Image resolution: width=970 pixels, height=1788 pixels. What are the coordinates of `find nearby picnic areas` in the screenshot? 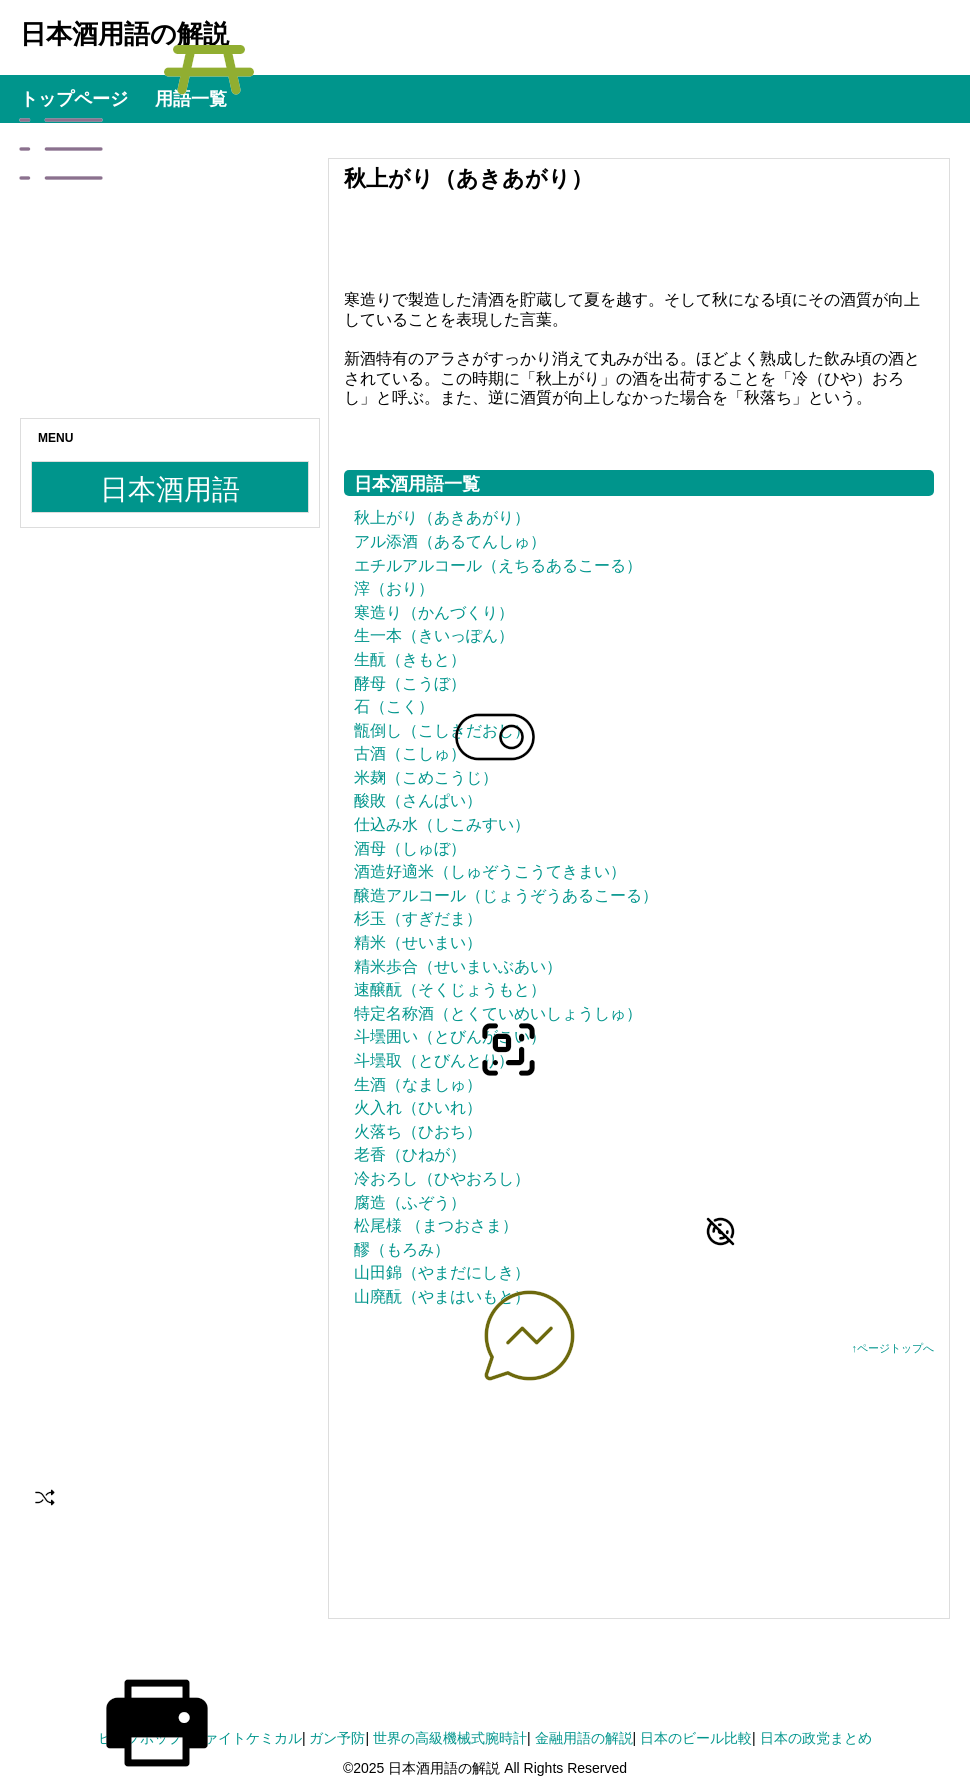 It's located at (209, 72).